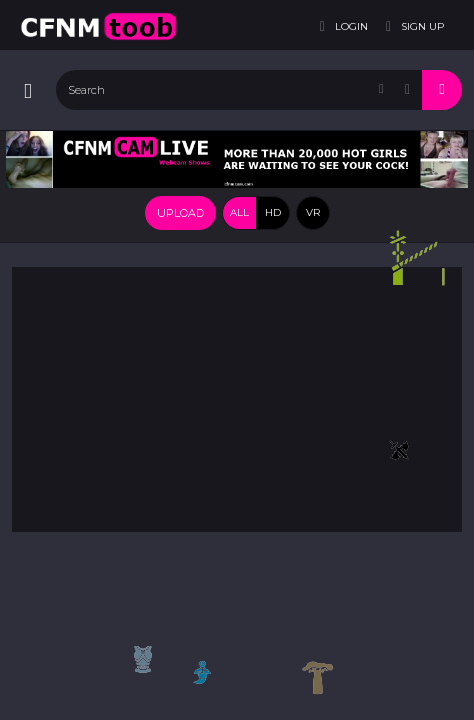 This screenshot has width=474, height=720. Describe the element at coordinates (417, 258) in the screenshot. I see `indicates a railroad crossing ahead` at that location.